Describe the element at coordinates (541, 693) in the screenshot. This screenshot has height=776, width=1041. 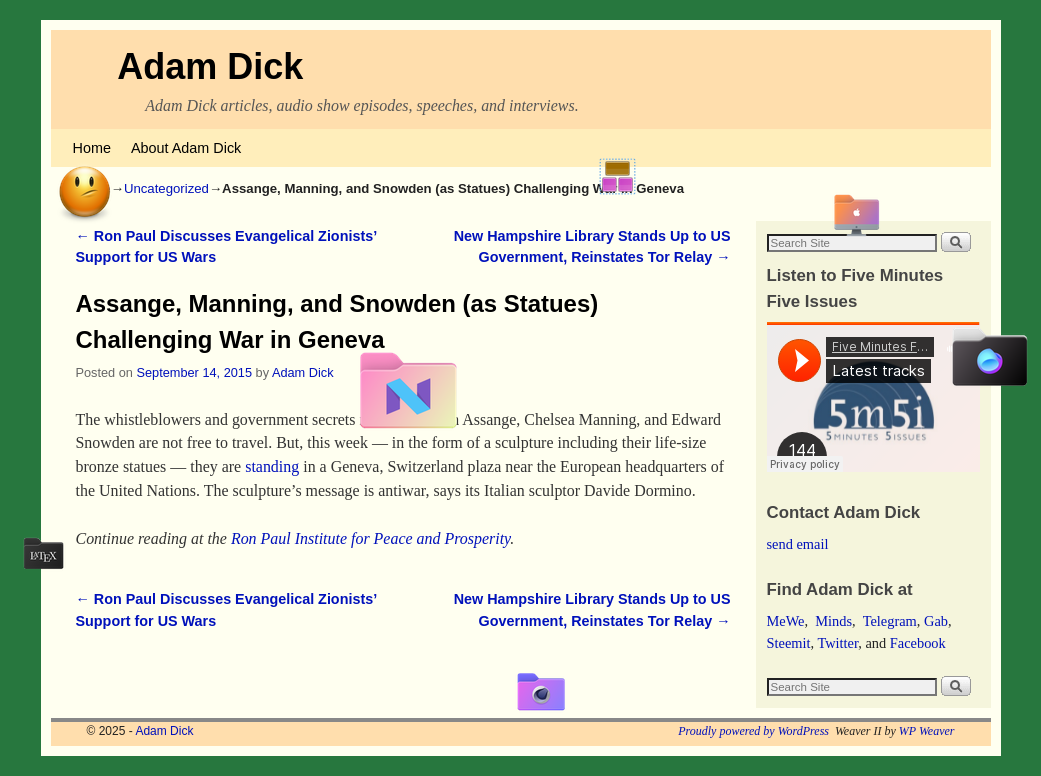
I see `open Cinema 4D project files folder` at that location.